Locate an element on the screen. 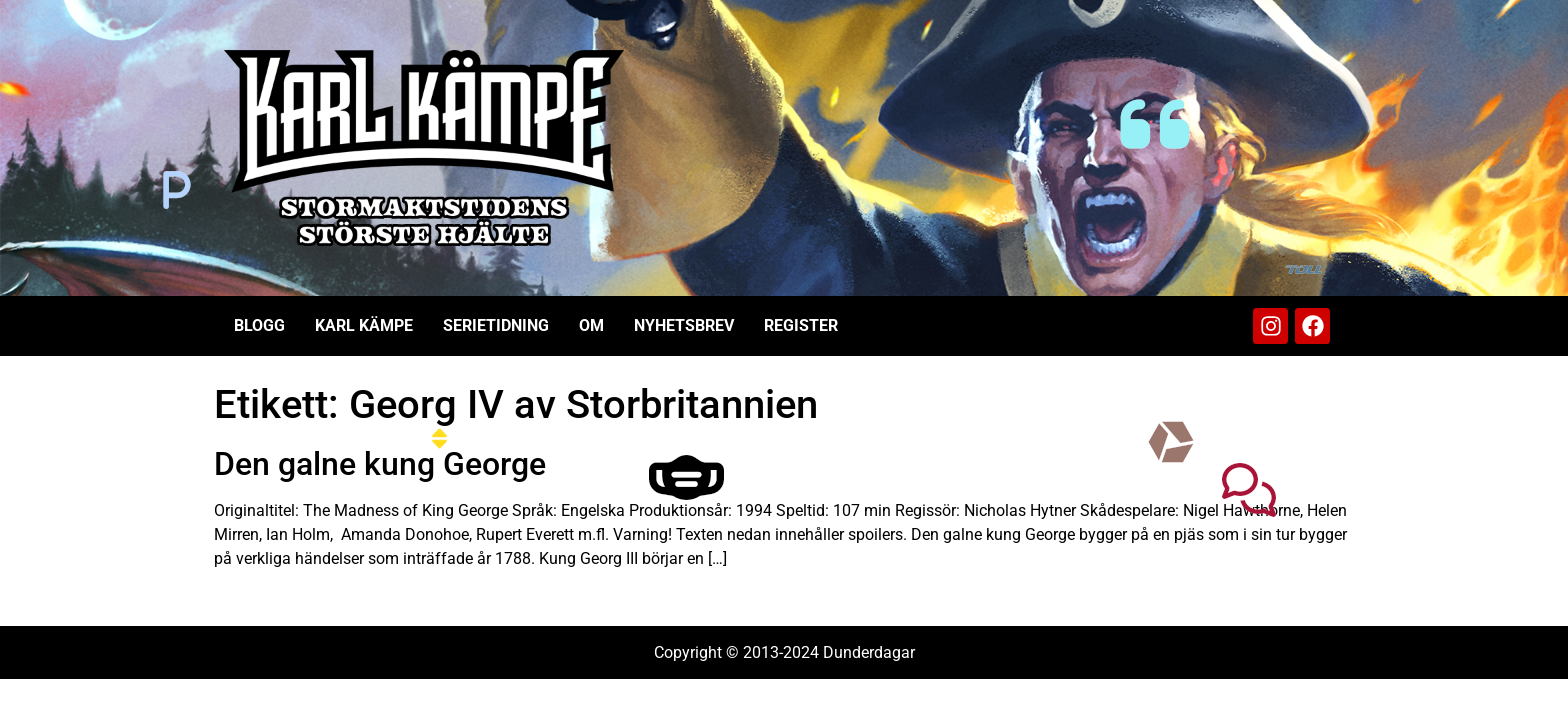 The image size is (1568, 720). insert a block quote is located at coordinates (1155, 124).